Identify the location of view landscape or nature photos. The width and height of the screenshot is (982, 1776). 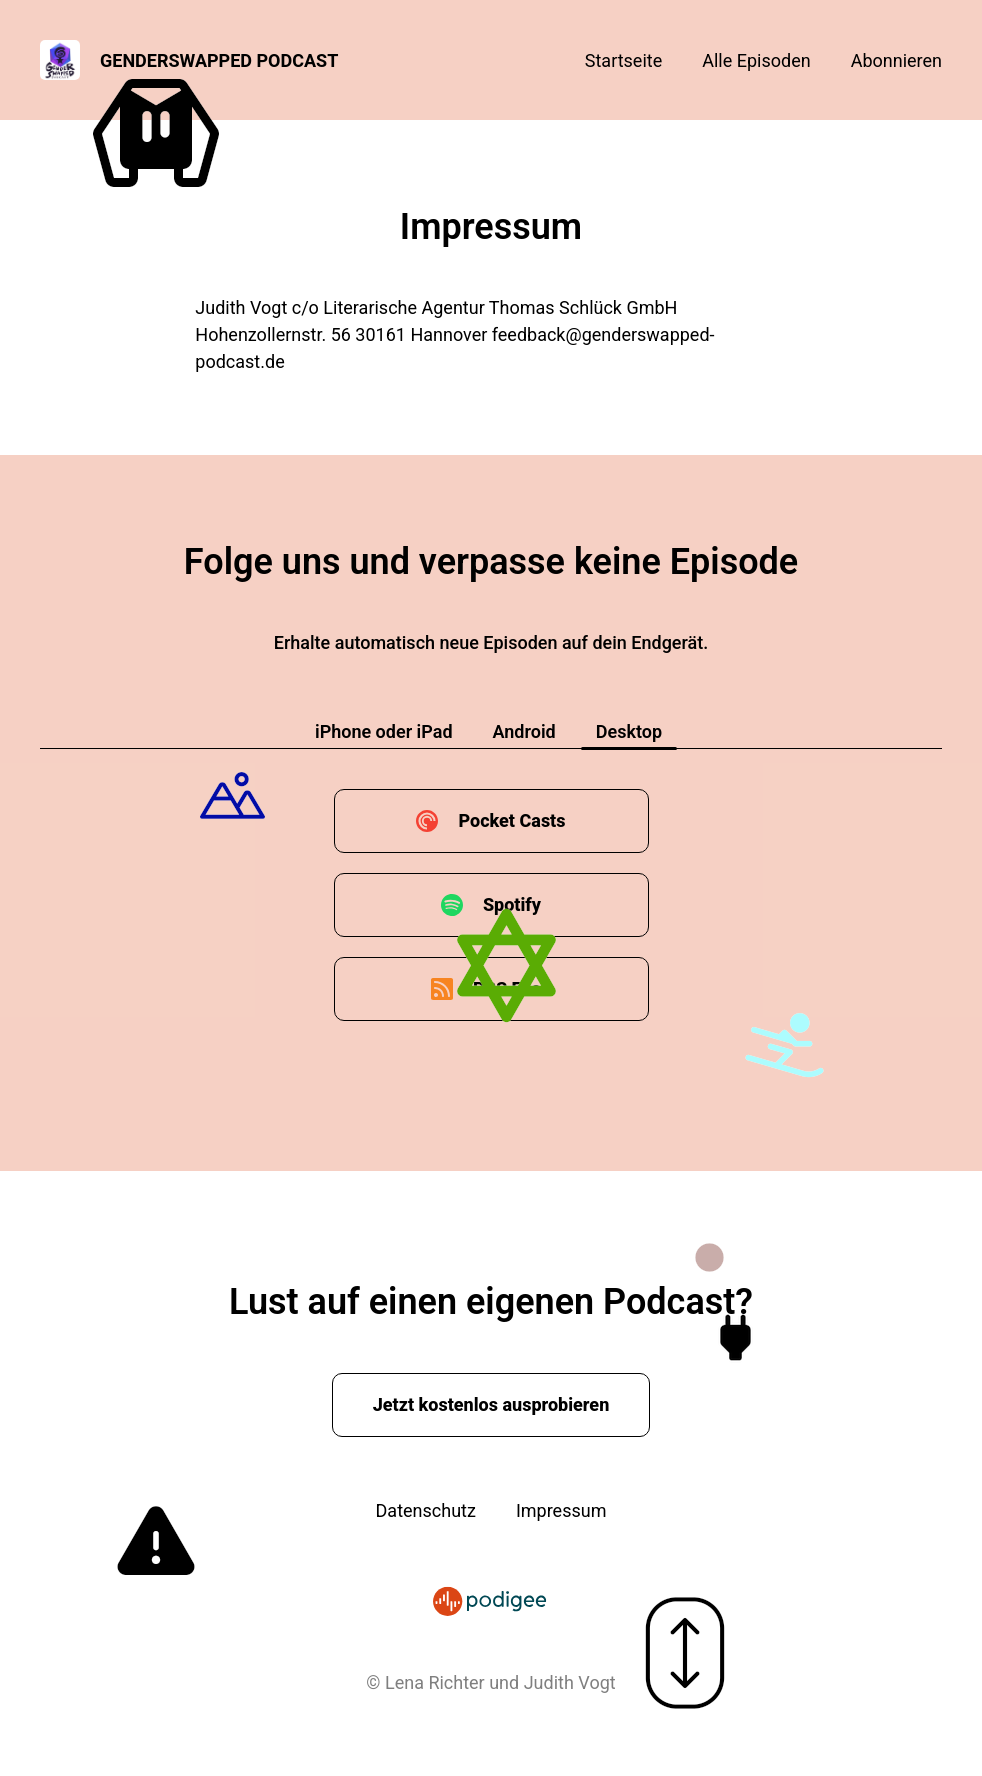
(232, 798).